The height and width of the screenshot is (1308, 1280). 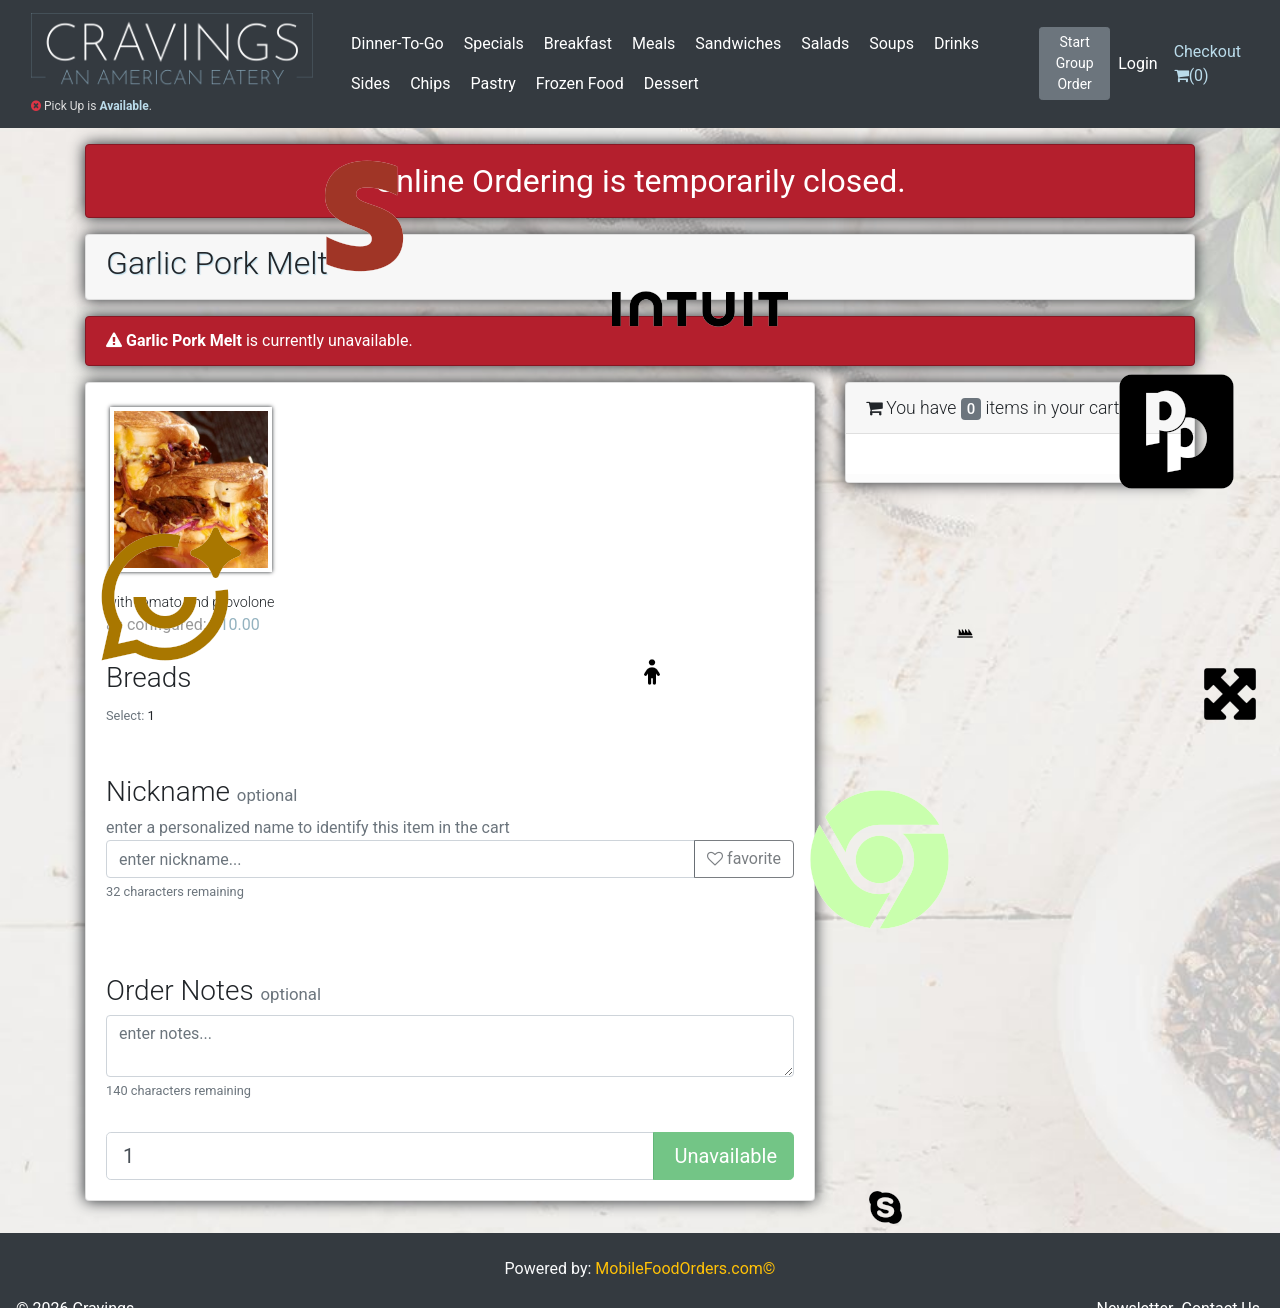 What do you see at coordinates (879, 859) in the screenshot?
I see `open google chrome browser` at bounding box center [879, 859].